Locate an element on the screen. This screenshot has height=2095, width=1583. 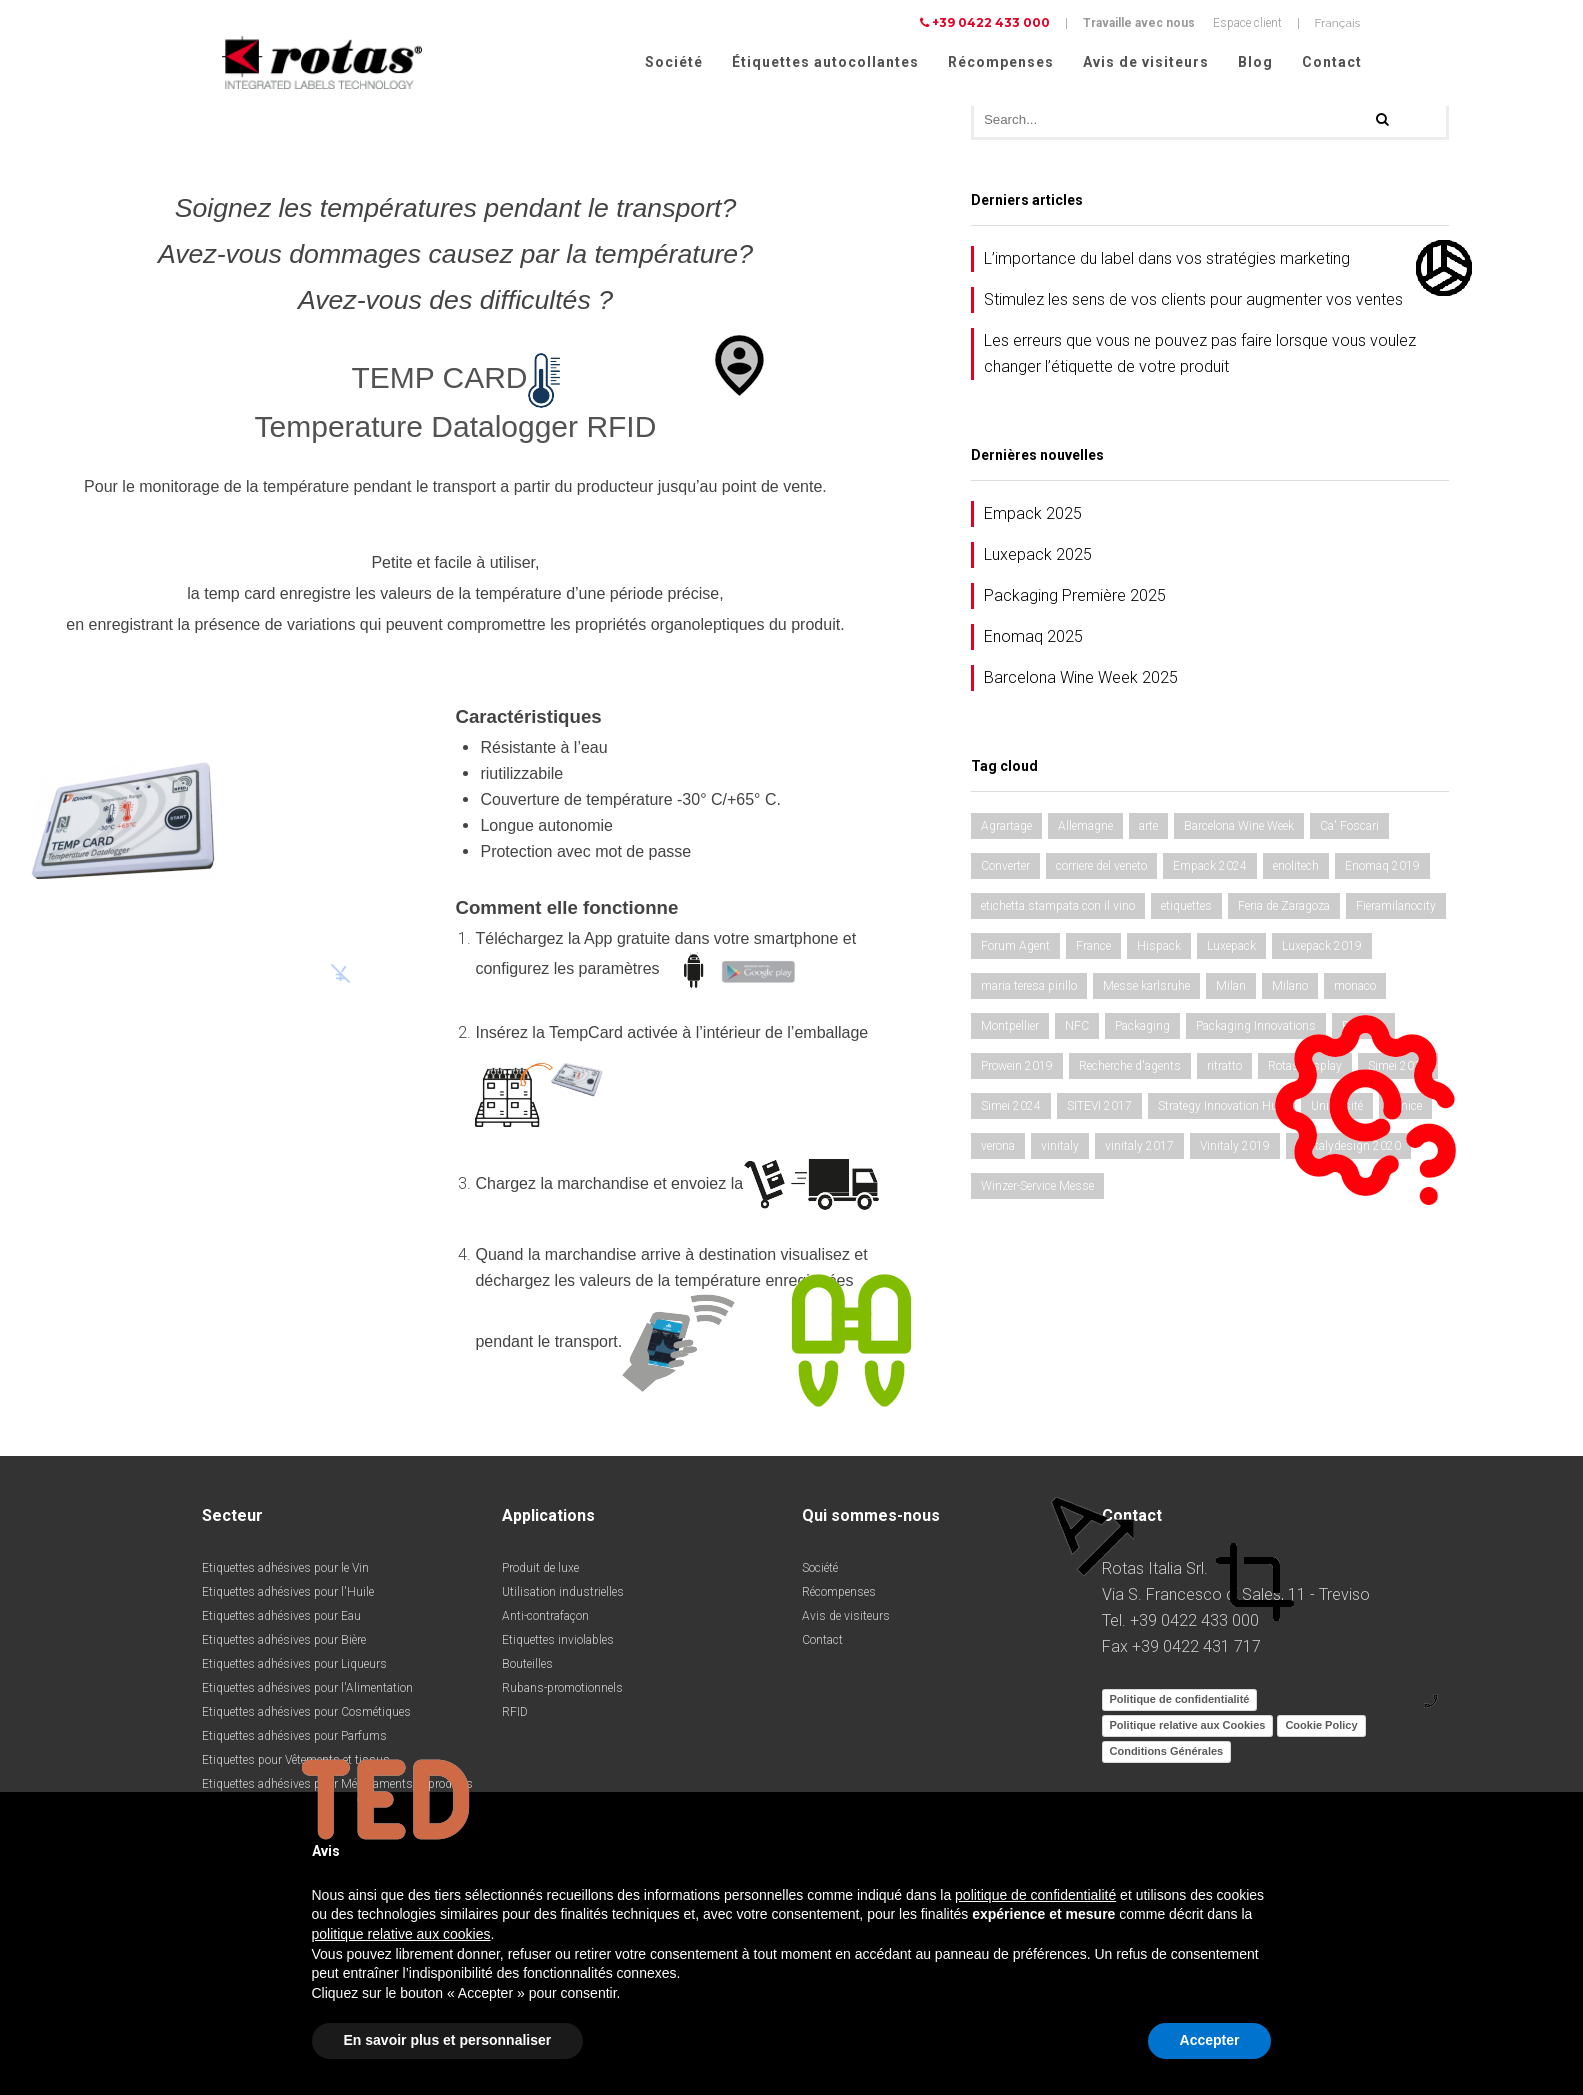
rotate text at an upward angle is located at coordinates (1091, 1533).